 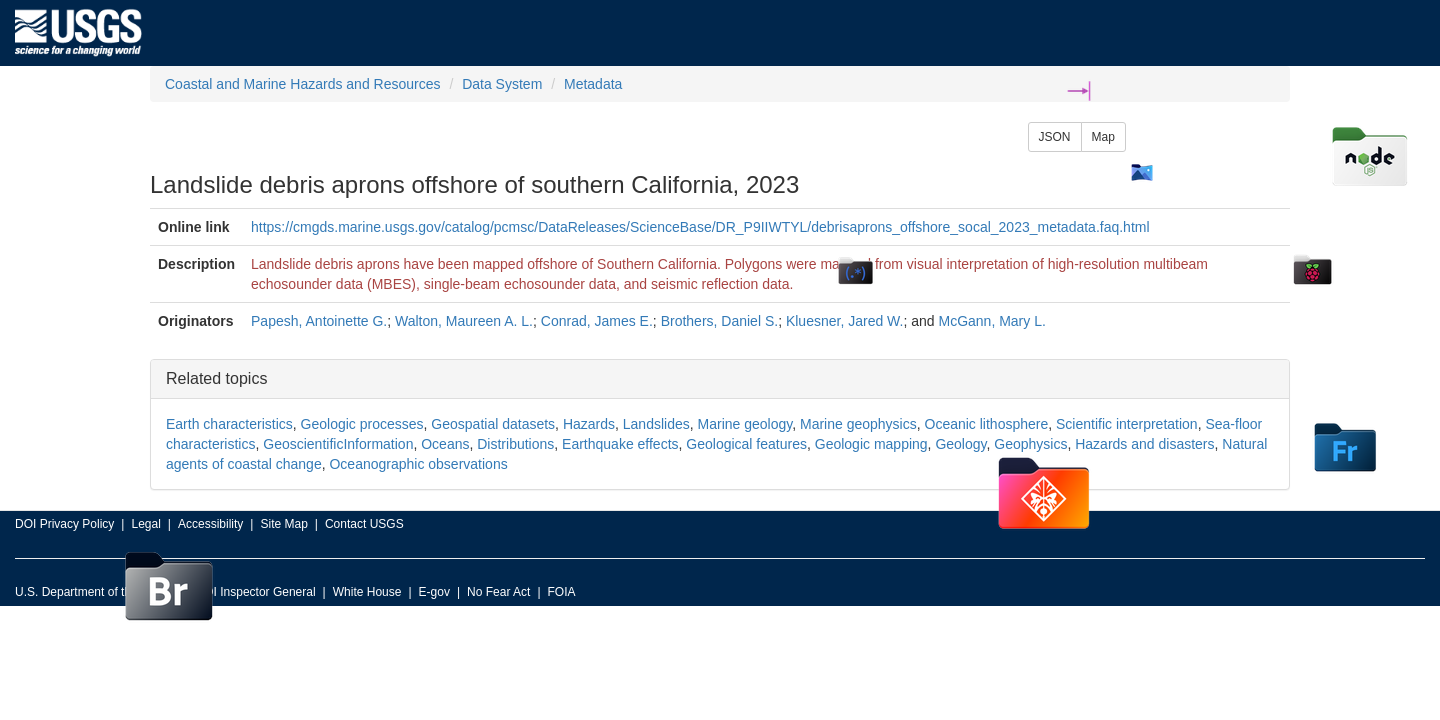 What do you see at coordinates (1043, 495) in the screenshot?
I see `open HP Omen gaming software folder` at bounding box center [1043, 495].